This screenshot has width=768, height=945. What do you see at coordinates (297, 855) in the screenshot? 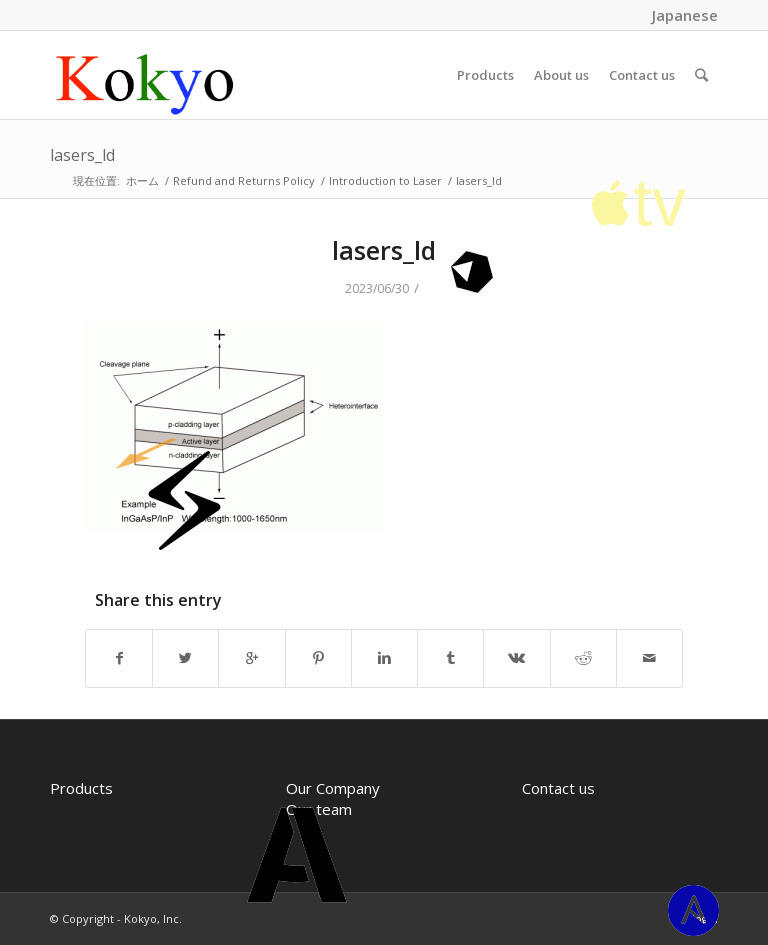
I see `airbrake error monitoring service logo` at bounding box center [297, 855].